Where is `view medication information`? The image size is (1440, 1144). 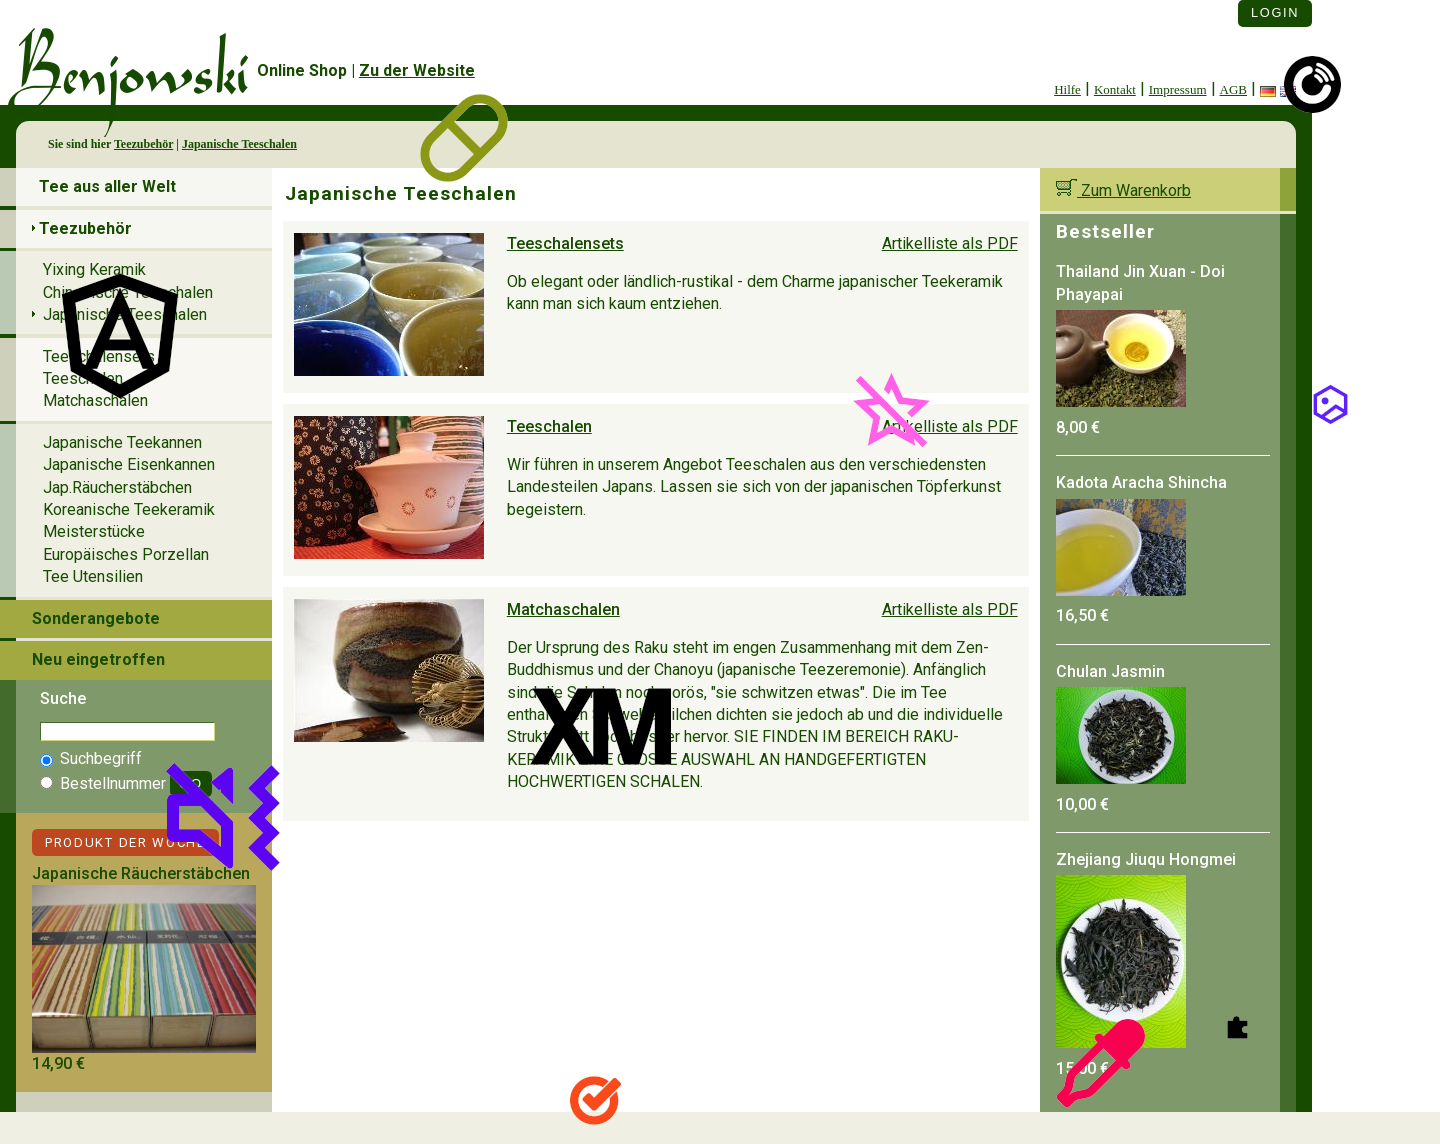
view medication information is located at coordinates (464, 138).